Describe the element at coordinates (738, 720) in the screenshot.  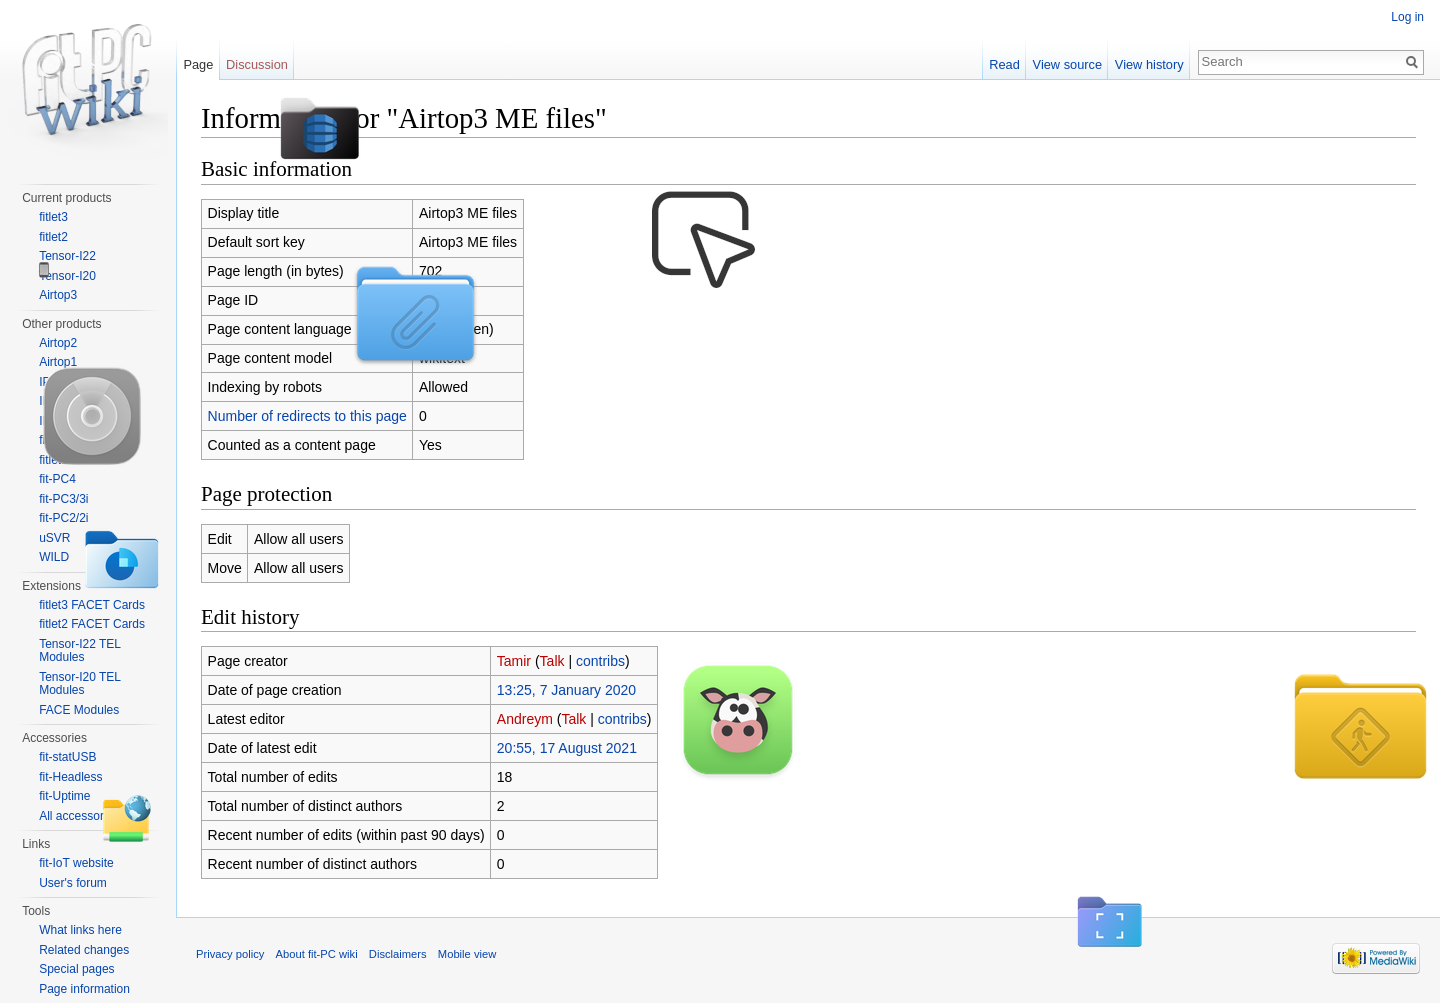
I see `open the calf audio plugin suite` at that location.